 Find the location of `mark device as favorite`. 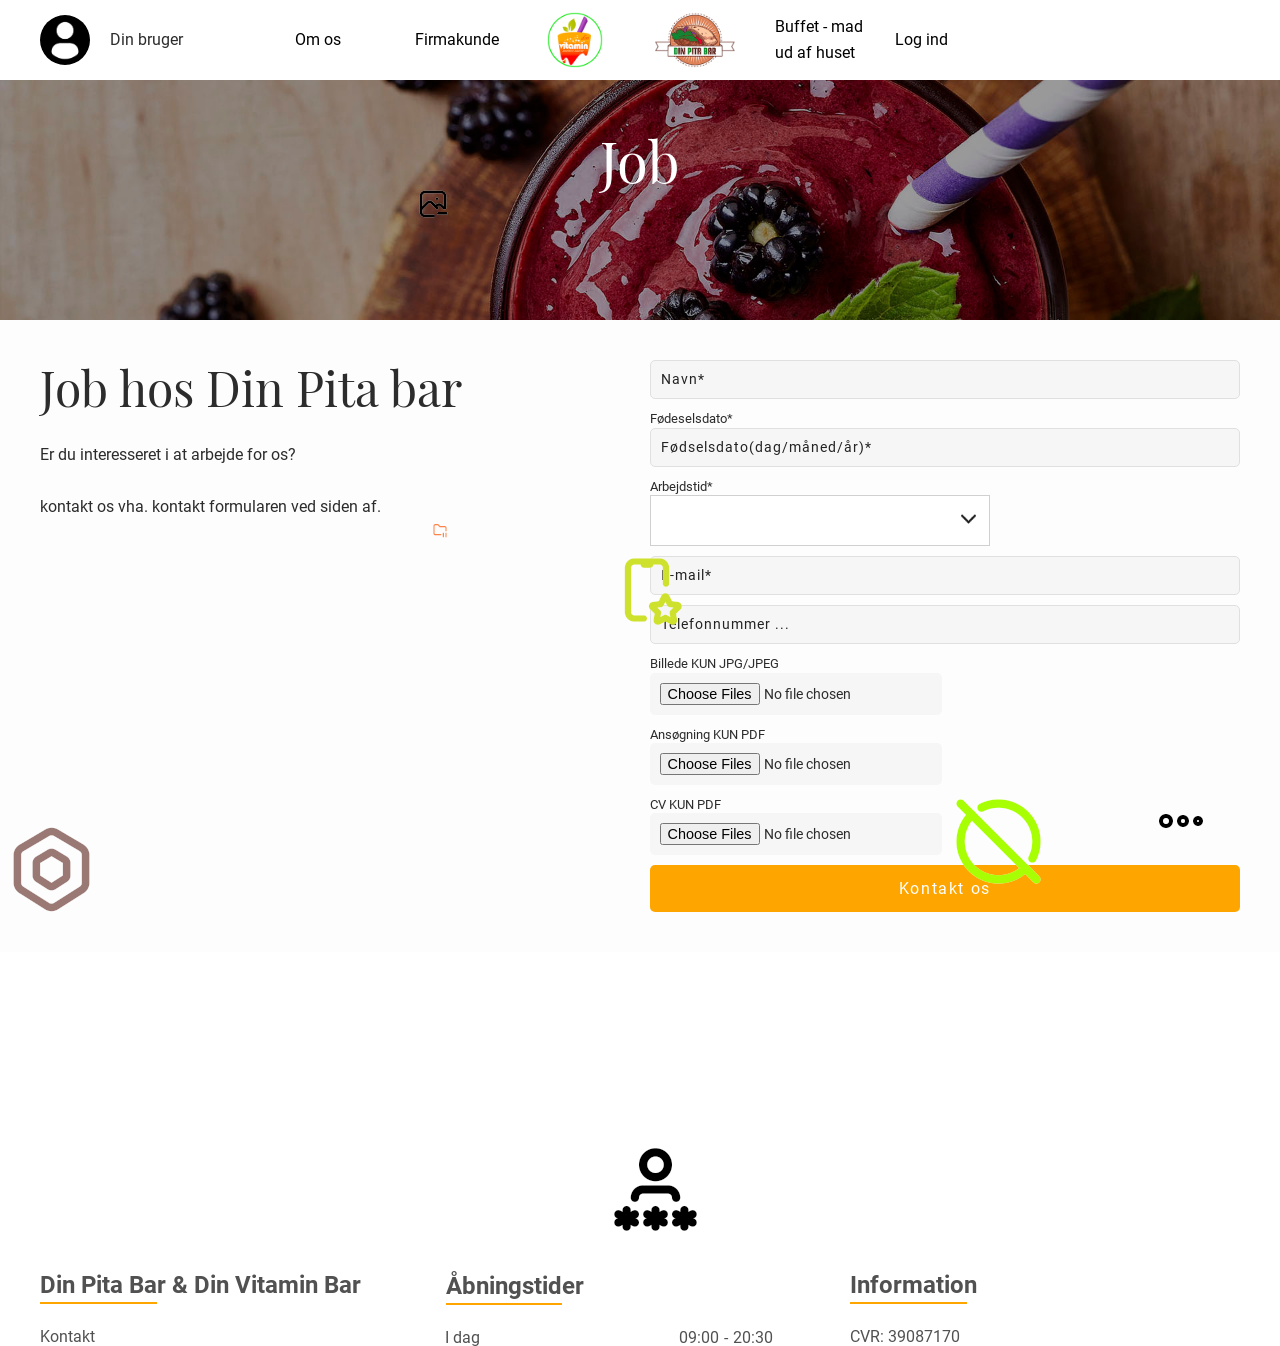

mark device as favorite is located at coordinates (647, 590).